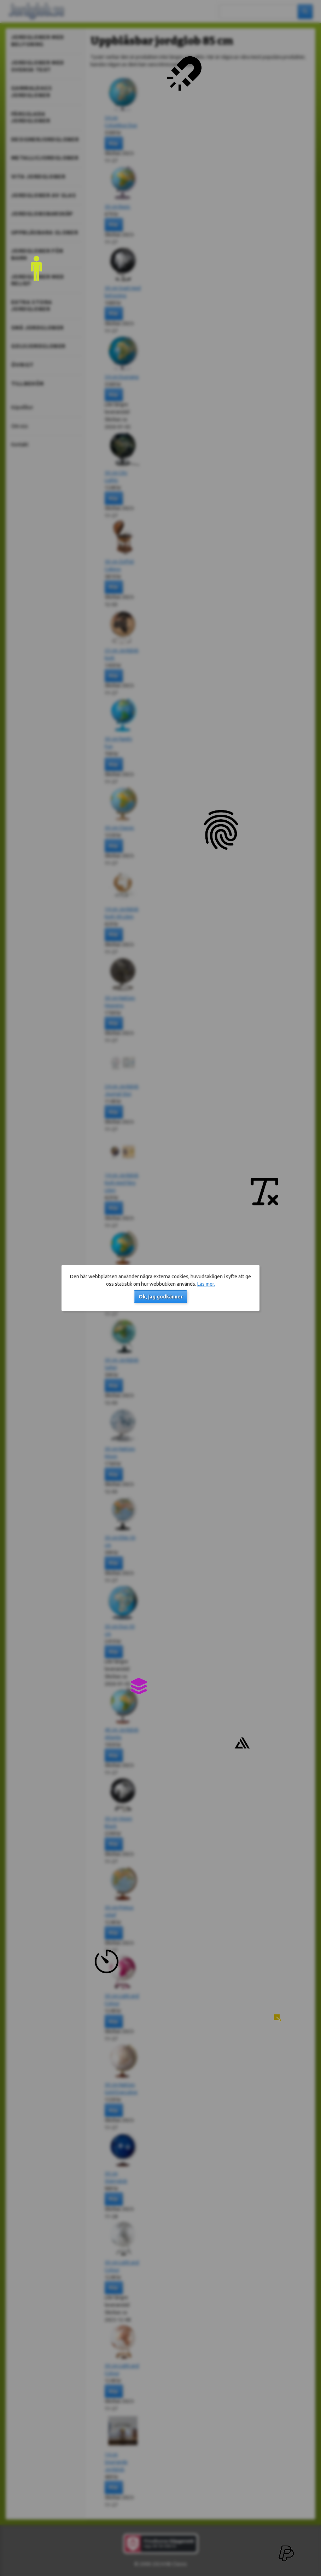 The width and height of the screenshot is (321, 2576). Describe the element at coordinates (36, 268) in the screenshot. I see `select male gender option` at that location.